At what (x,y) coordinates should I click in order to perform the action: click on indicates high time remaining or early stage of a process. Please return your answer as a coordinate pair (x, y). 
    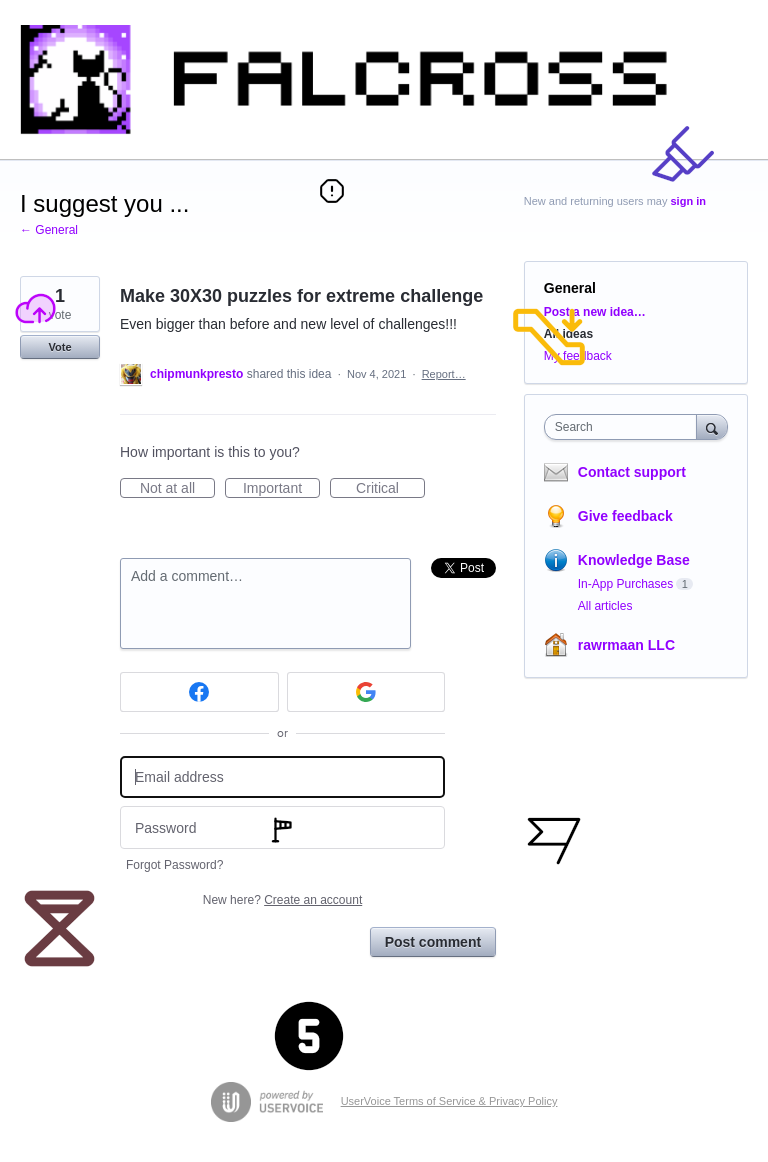
    Looking at the image, I should click on (59, 928).